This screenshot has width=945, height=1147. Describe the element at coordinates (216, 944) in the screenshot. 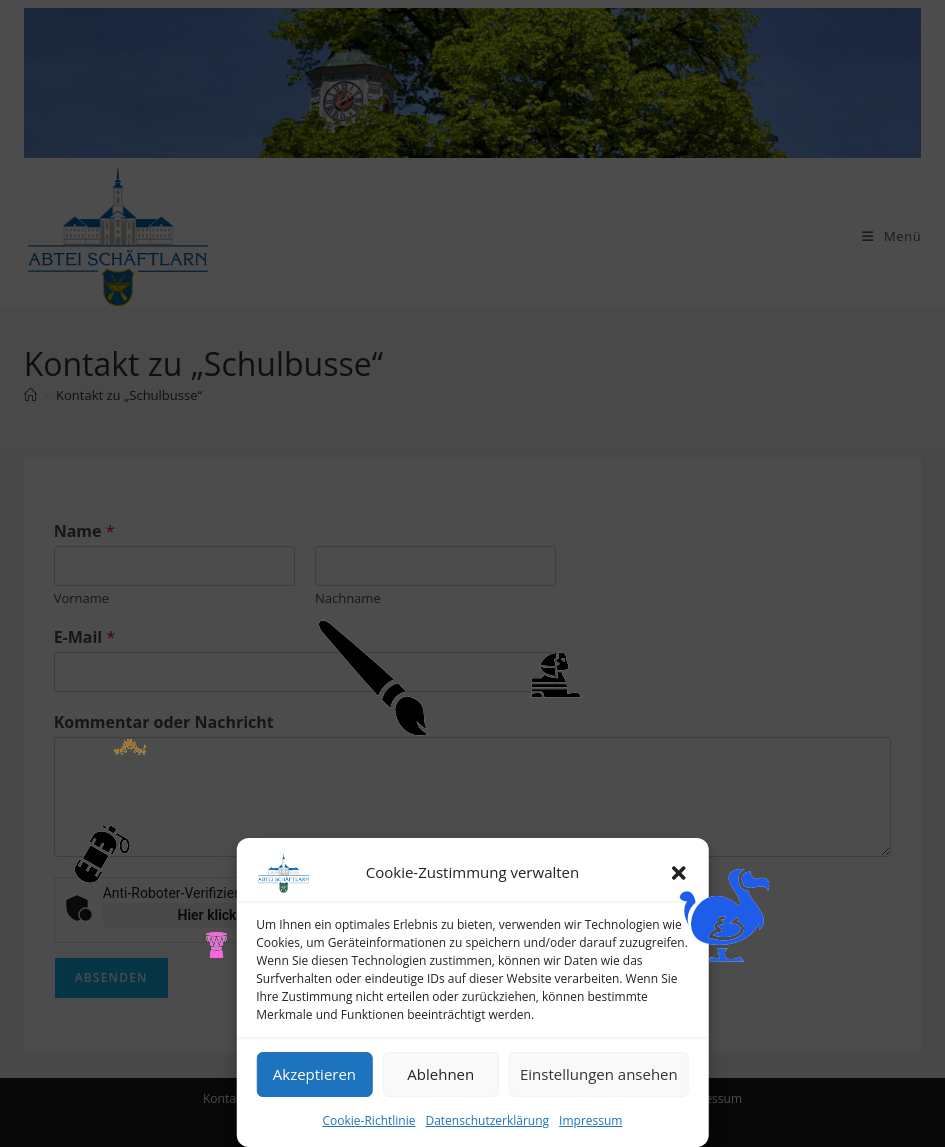

I see `select djembe or african drum instrument` at that location.